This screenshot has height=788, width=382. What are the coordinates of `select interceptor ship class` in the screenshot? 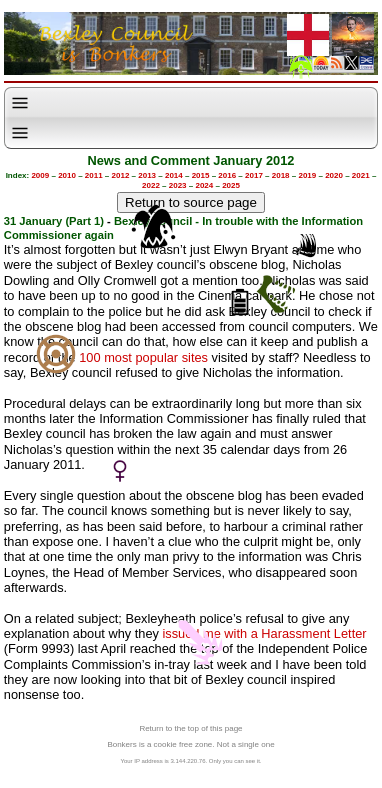 It's located at (301, 67).